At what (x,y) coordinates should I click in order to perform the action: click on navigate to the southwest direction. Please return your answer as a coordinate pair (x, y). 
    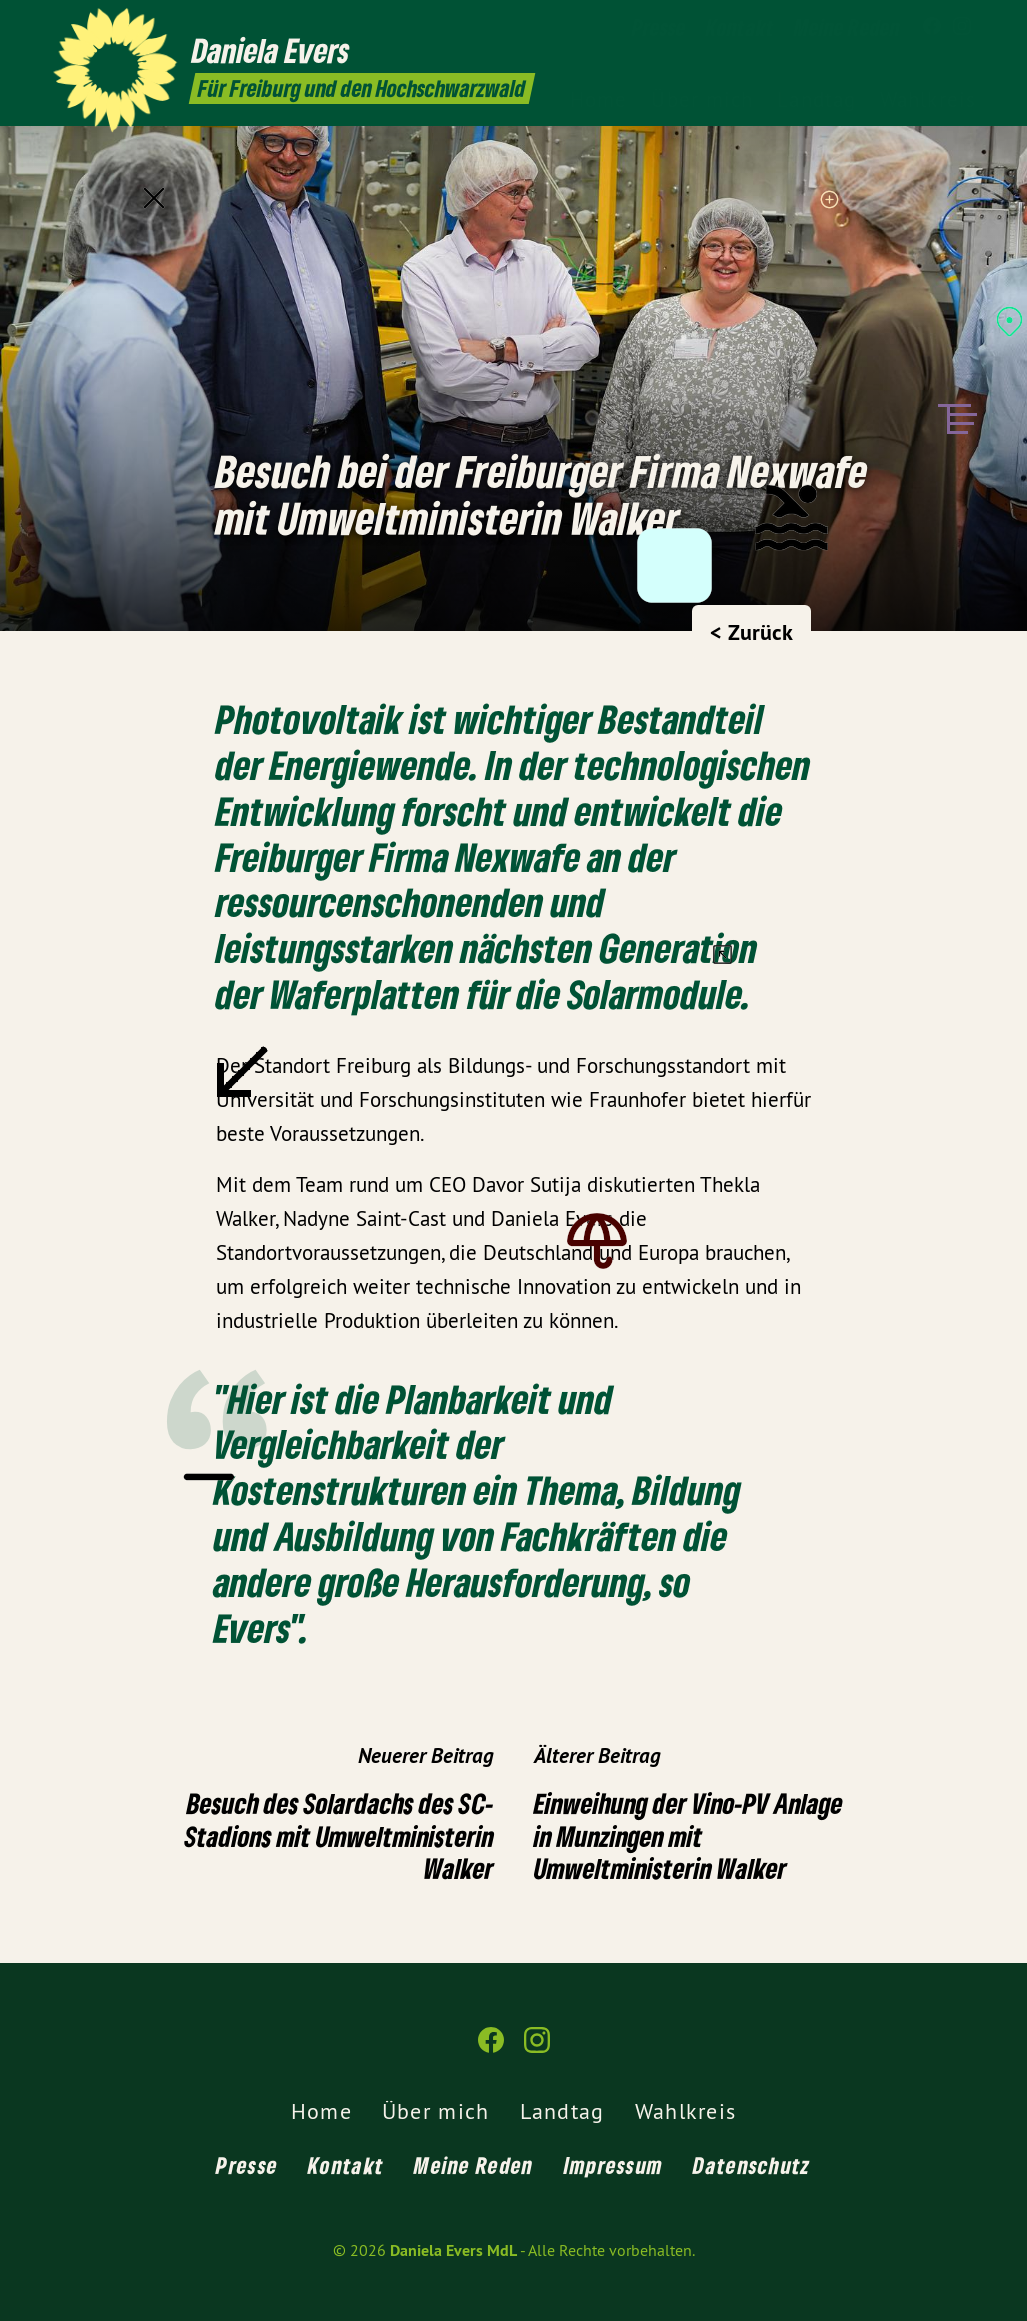
    Looking at the image, I should click on (241, 1073).